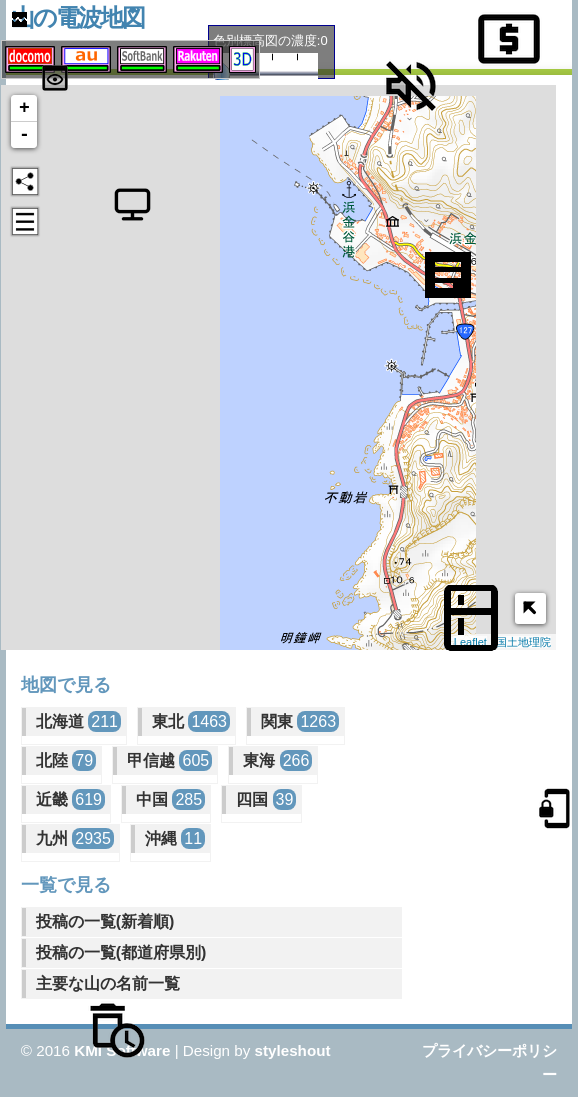 This screenshot has width=578, height=1097. I want to click on access display settings, so click(132, 204).